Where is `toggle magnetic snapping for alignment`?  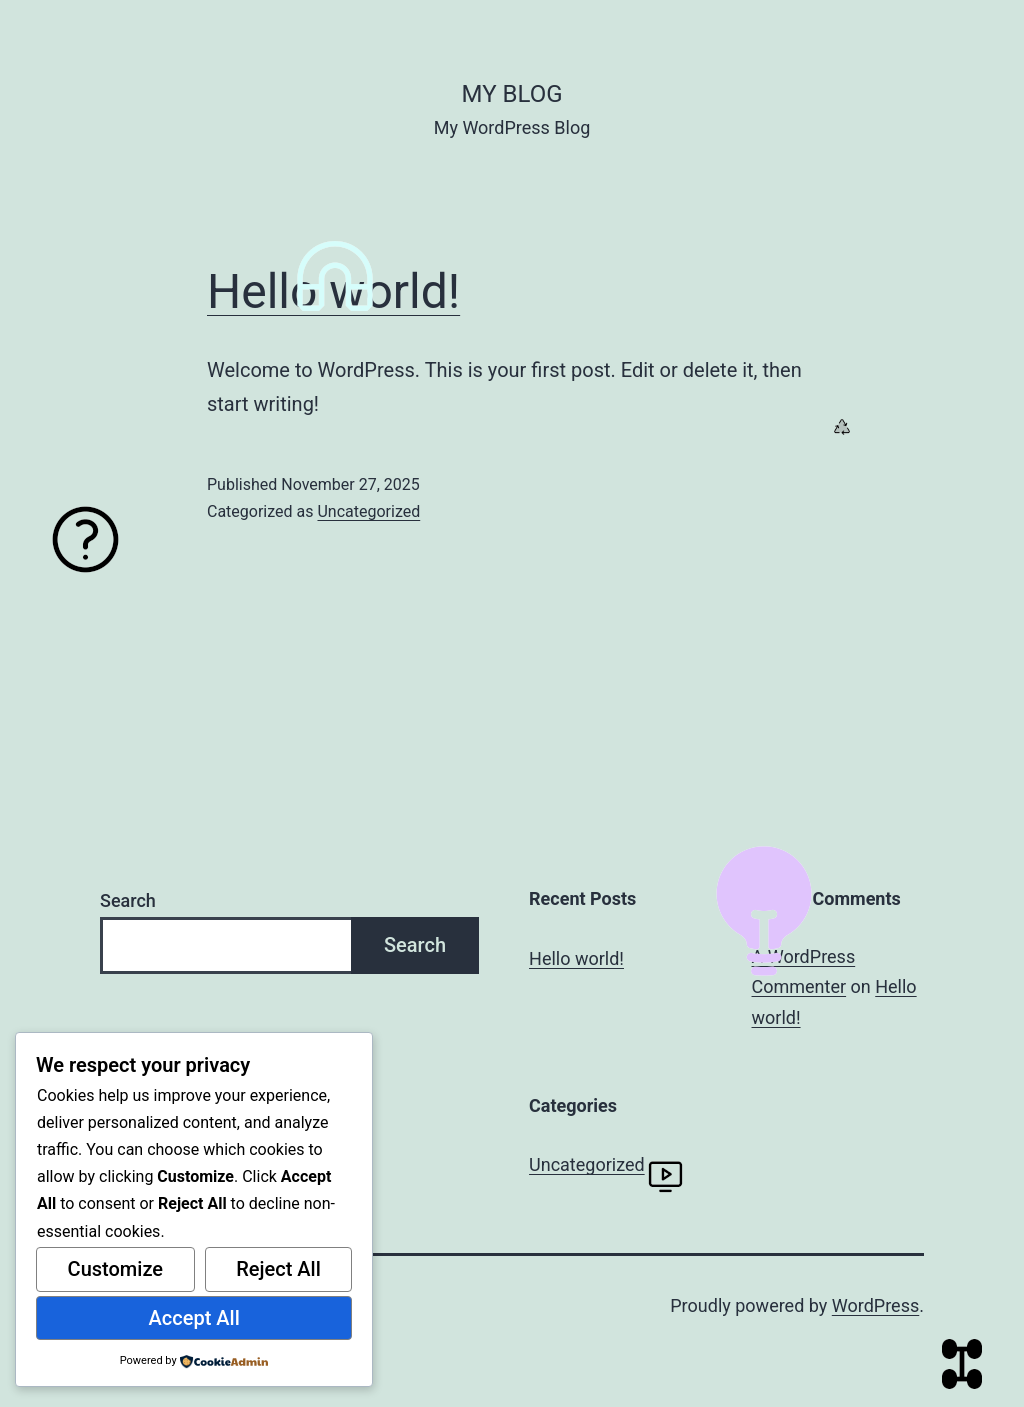 toggle magnetic snapping for alignment is located at coordinates (335, 276).